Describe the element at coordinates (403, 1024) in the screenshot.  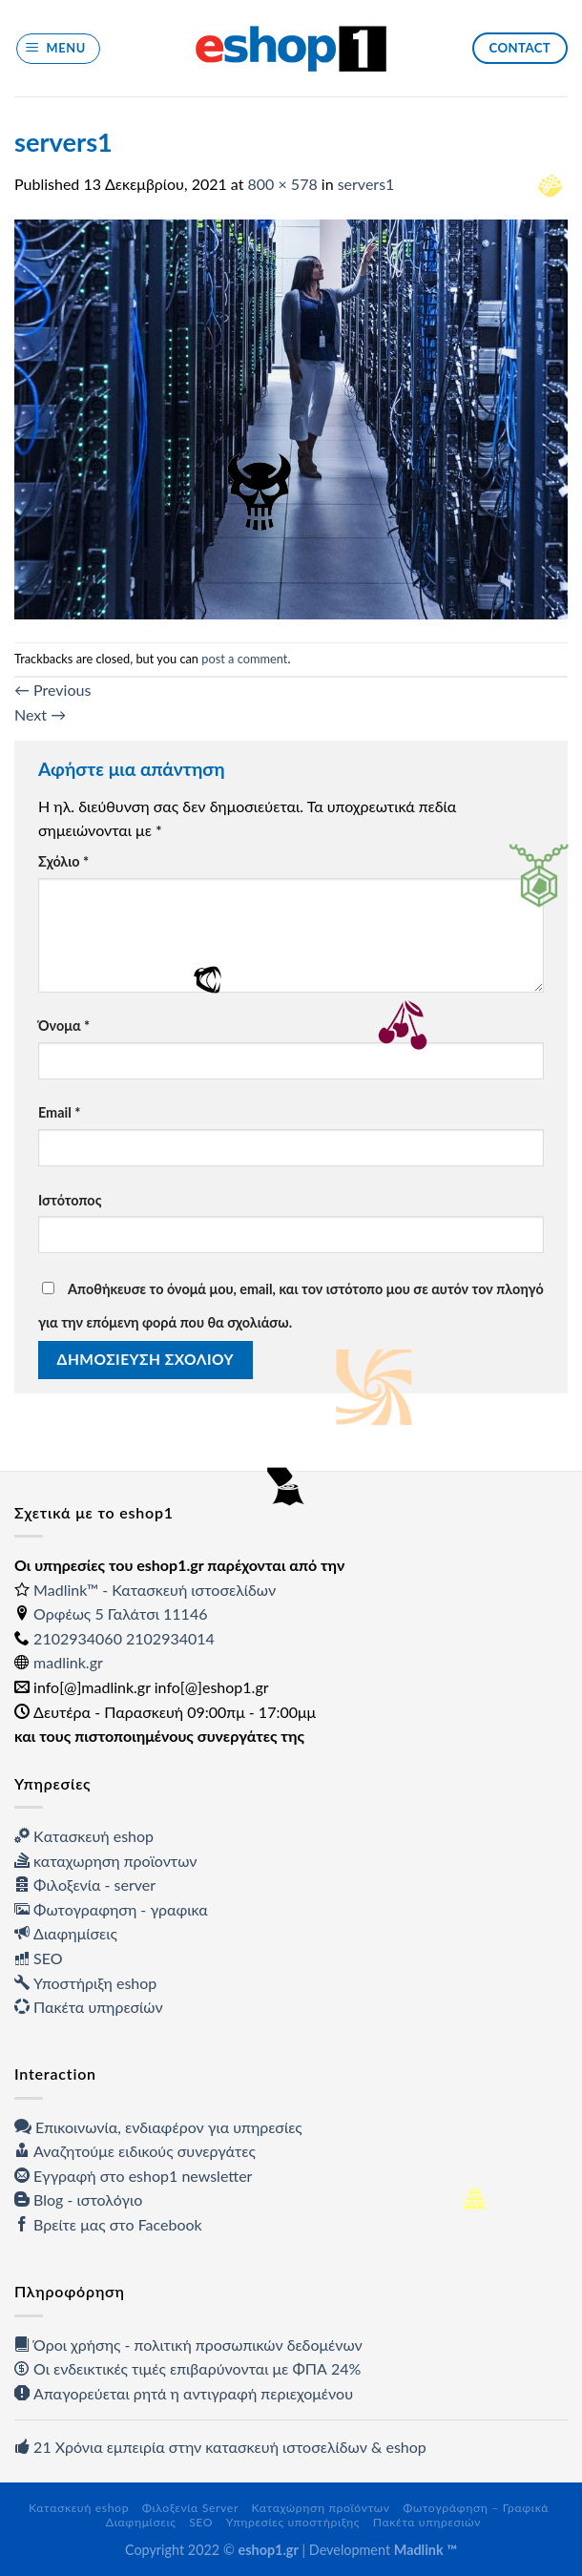
I see `indicates bonus or reward in a game` at that location.